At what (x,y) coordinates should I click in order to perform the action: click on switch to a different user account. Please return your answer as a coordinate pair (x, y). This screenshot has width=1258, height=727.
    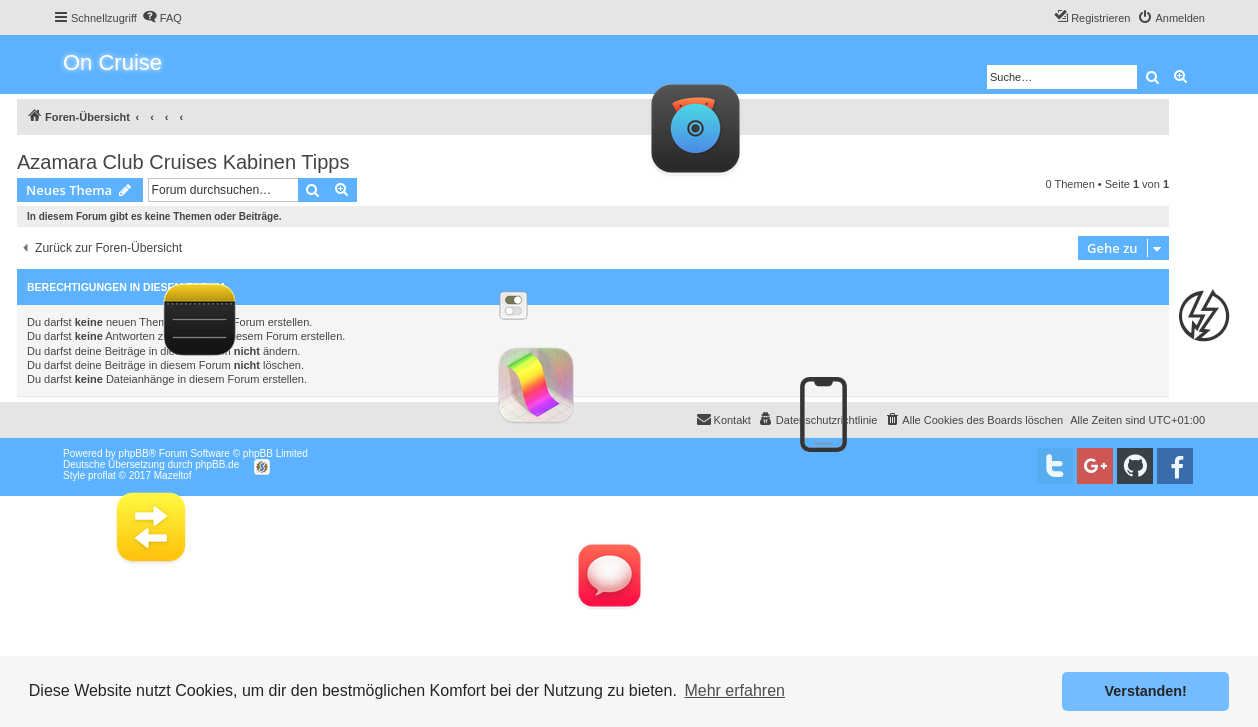
    Looking at the image, I should click on (151, 527).